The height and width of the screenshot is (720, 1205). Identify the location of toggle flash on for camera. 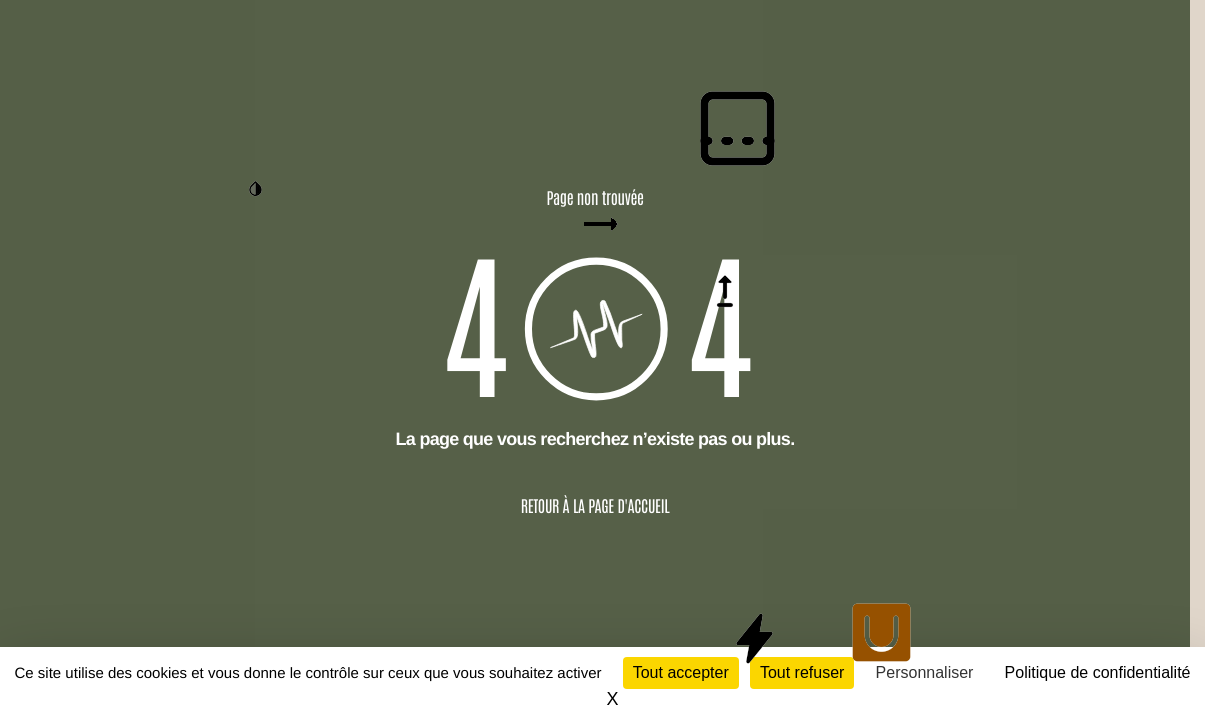
(754, 638).